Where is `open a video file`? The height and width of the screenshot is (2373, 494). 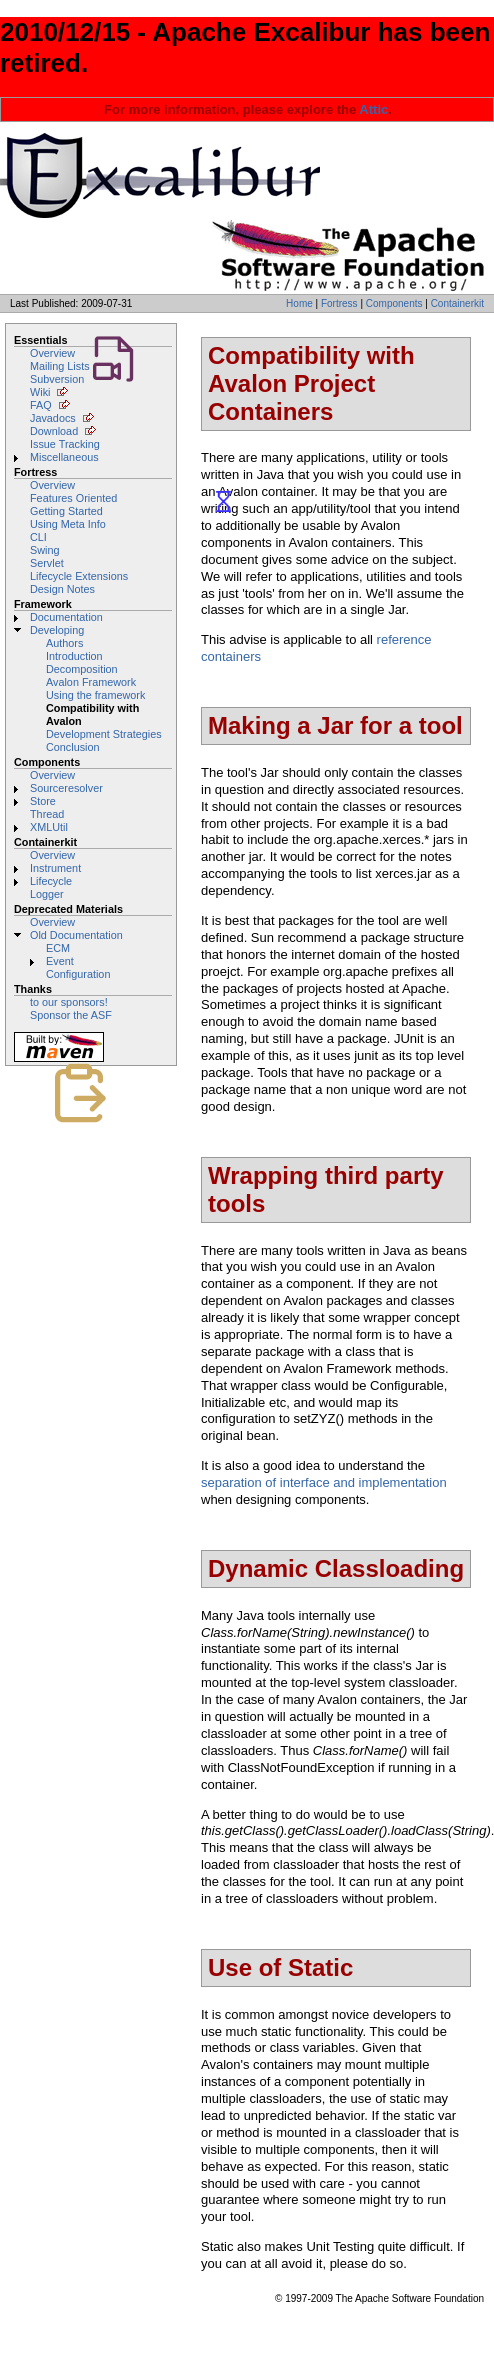 open a video file is located at coordinates (114, 359).